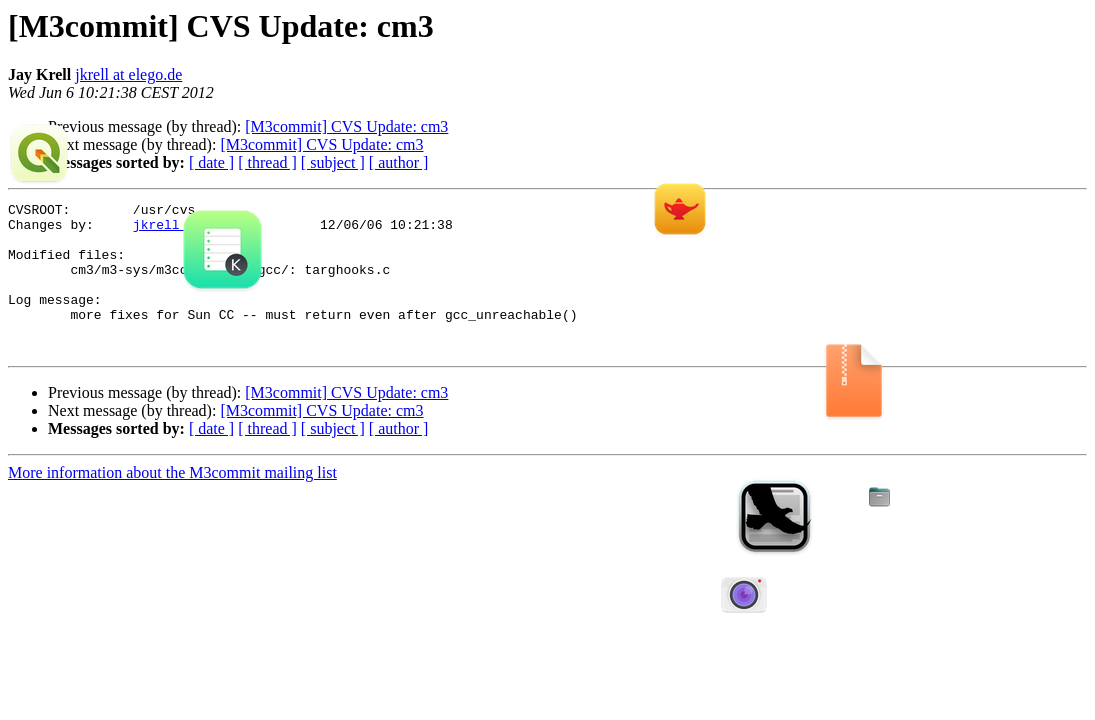 Image resolution: width=1095 pixels, height=720 pixels. Describe the element at coordinates (680, 209) in the screenshot. I see `open geany text editor` at that location.